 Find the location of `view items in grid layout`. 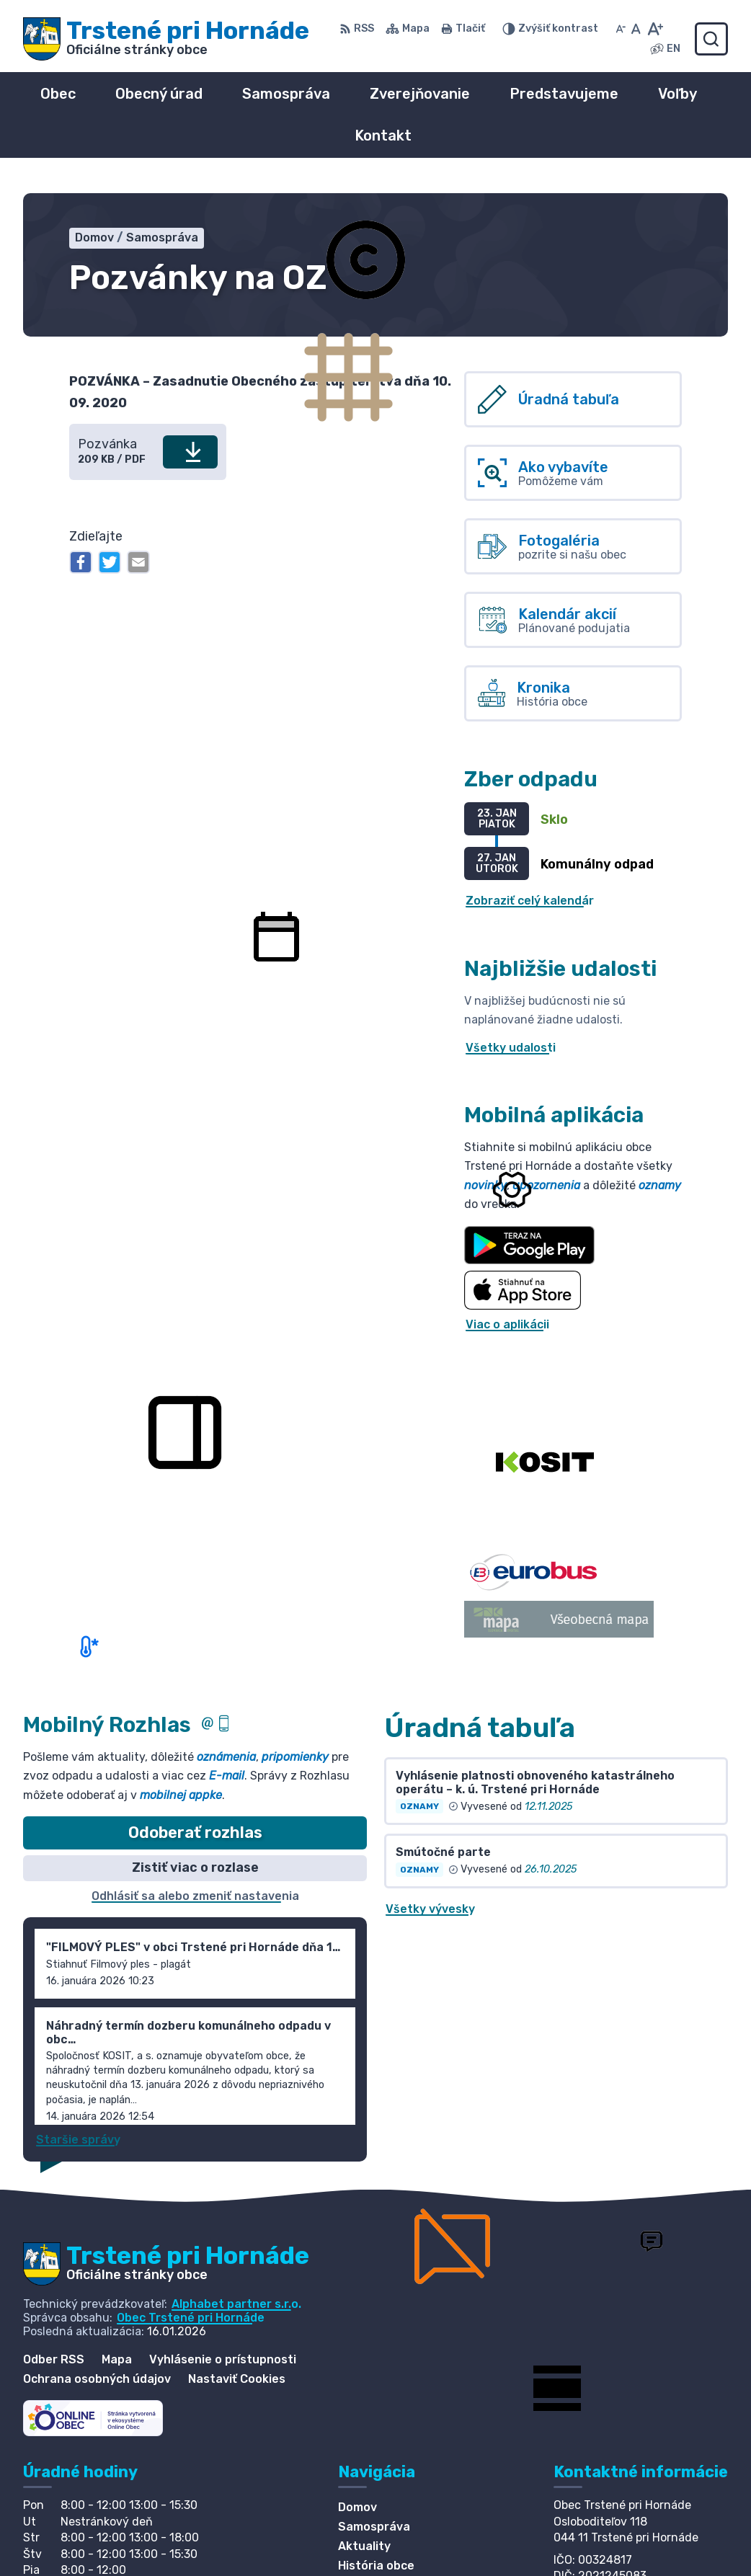

view items in grid layout is located at coordinates (348, 377).